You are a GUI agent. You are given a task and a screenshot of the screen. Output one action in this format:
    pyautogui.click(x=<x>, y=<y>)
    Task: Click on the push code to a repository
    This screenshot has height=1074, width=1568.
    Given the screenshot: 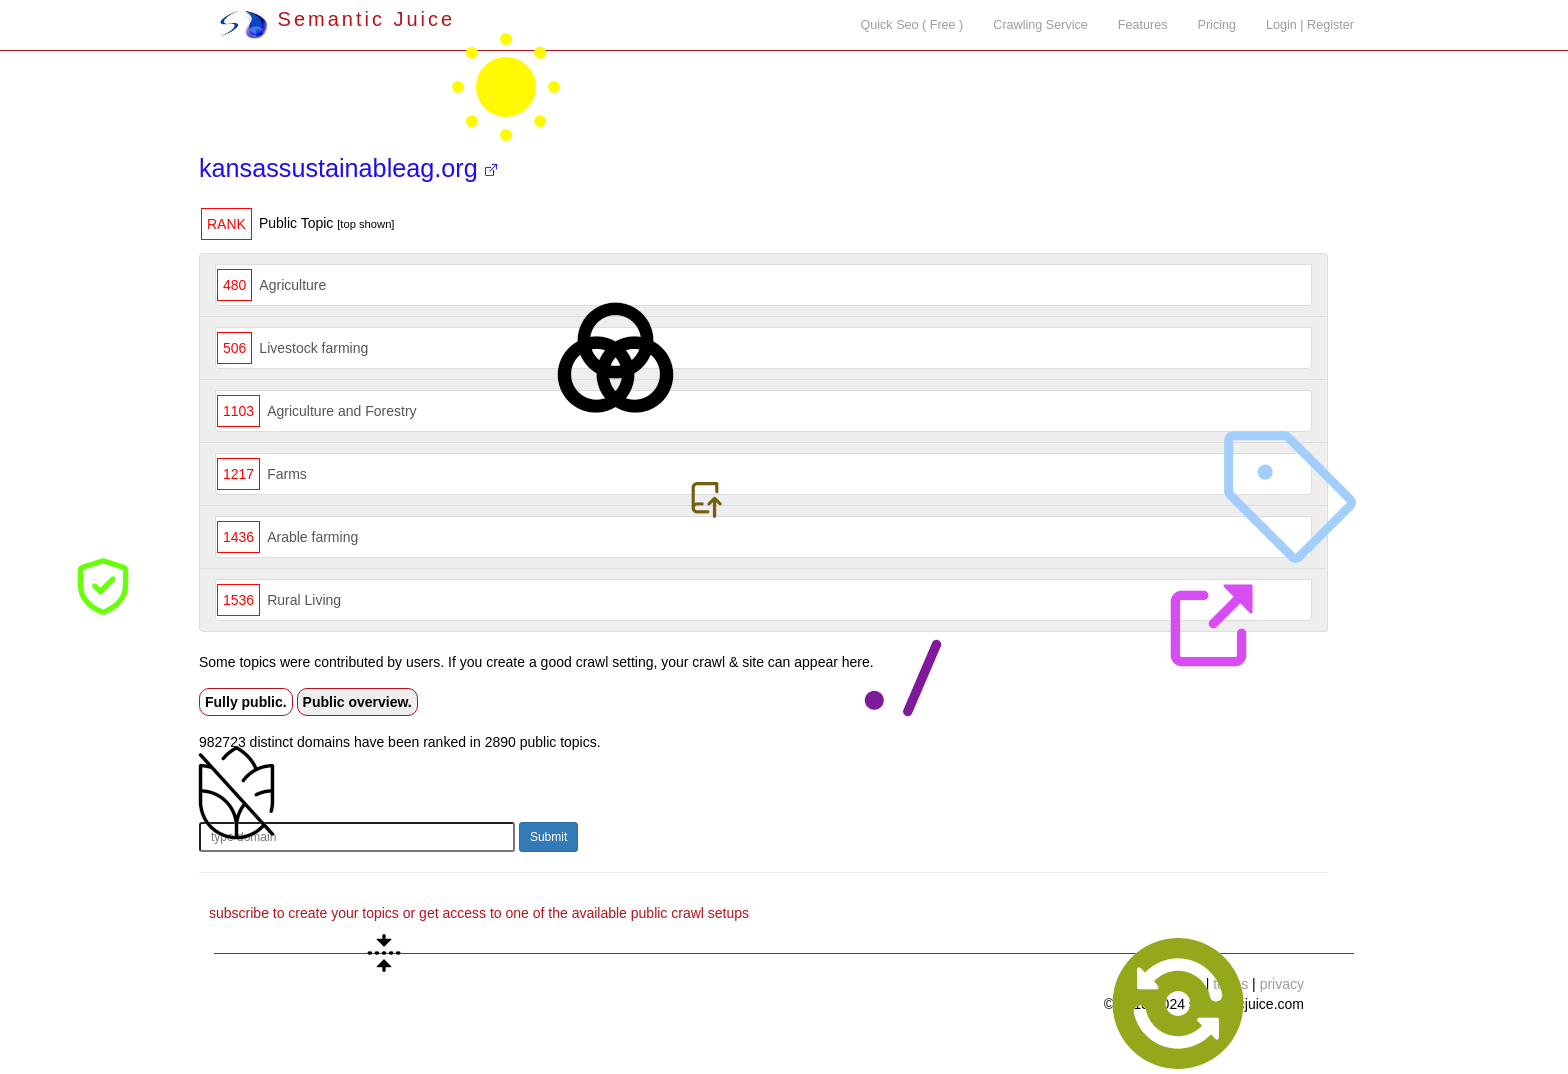 What is the action you would take?
    pyautogui.click(x=705, y=500)
    